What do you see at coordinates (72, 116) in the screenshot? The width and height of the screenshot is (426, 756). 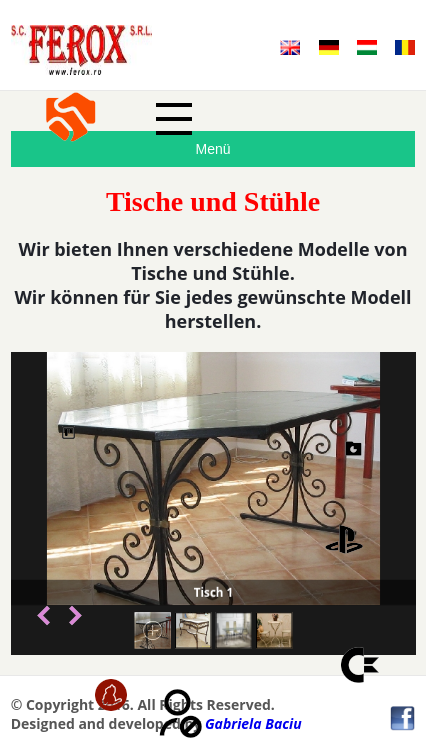 I see `indicates a partnership or collaboration` at bounding box center [72, 116].